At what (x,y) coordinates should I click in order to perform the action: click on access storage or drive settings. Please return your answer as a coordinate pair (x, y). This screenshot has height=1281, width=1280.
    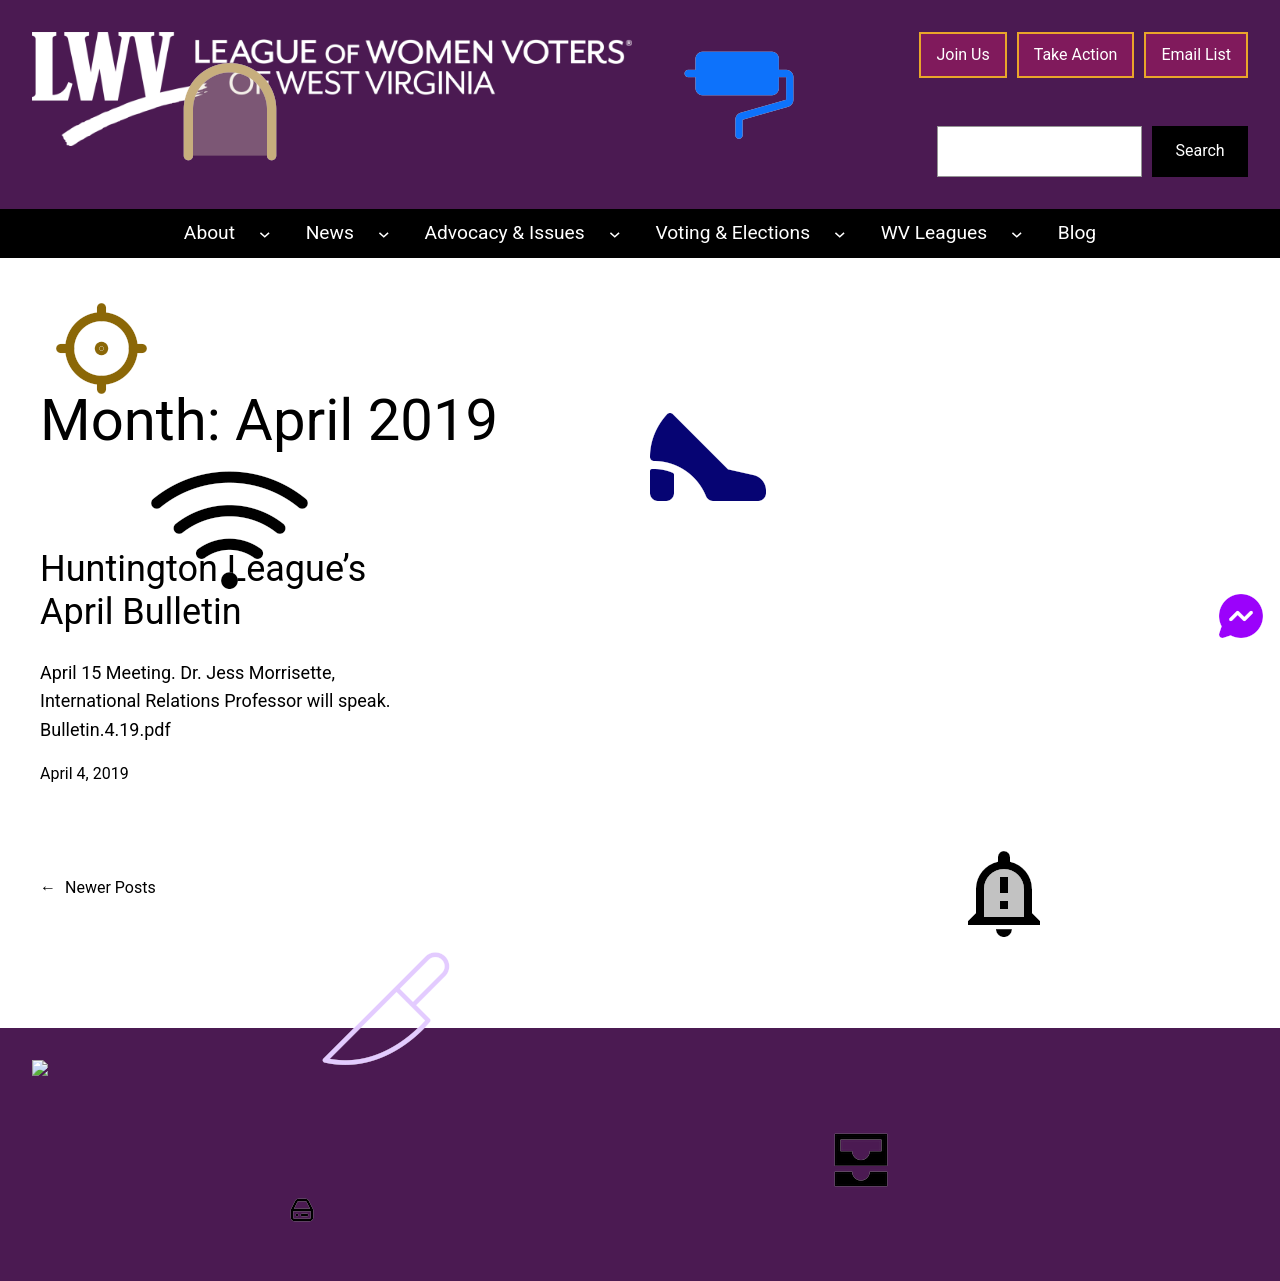
    Looking at the image, I should click on (302, 1210).